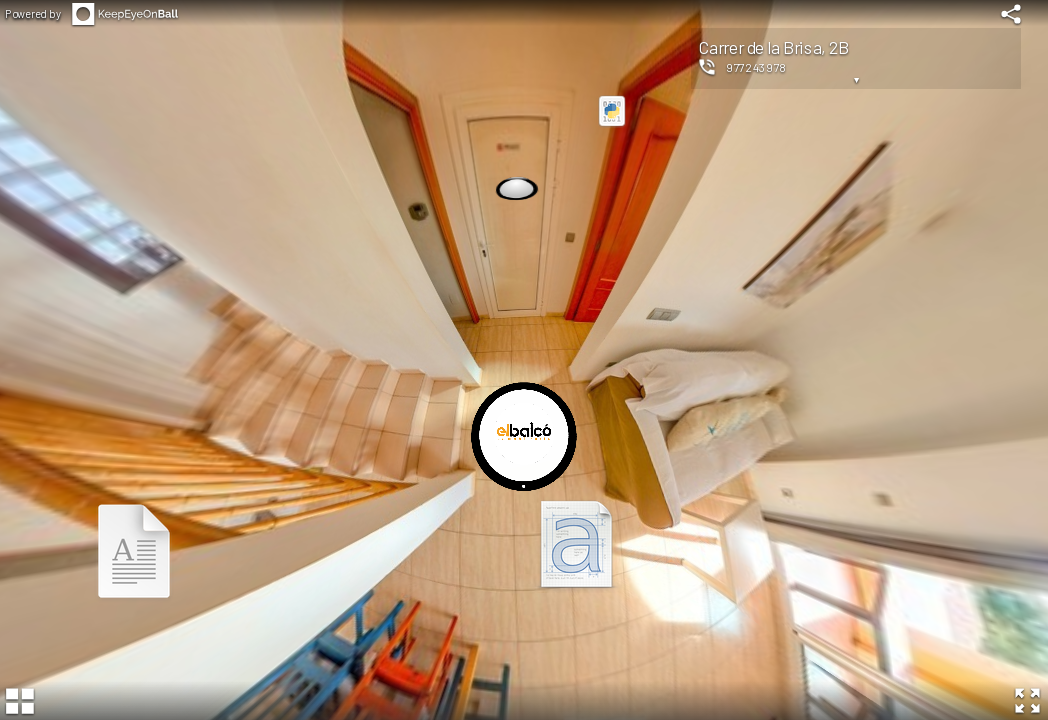  Describe the element at coordinates (134, 553) in the screenshot. I see `a rich text format document file` at that location.